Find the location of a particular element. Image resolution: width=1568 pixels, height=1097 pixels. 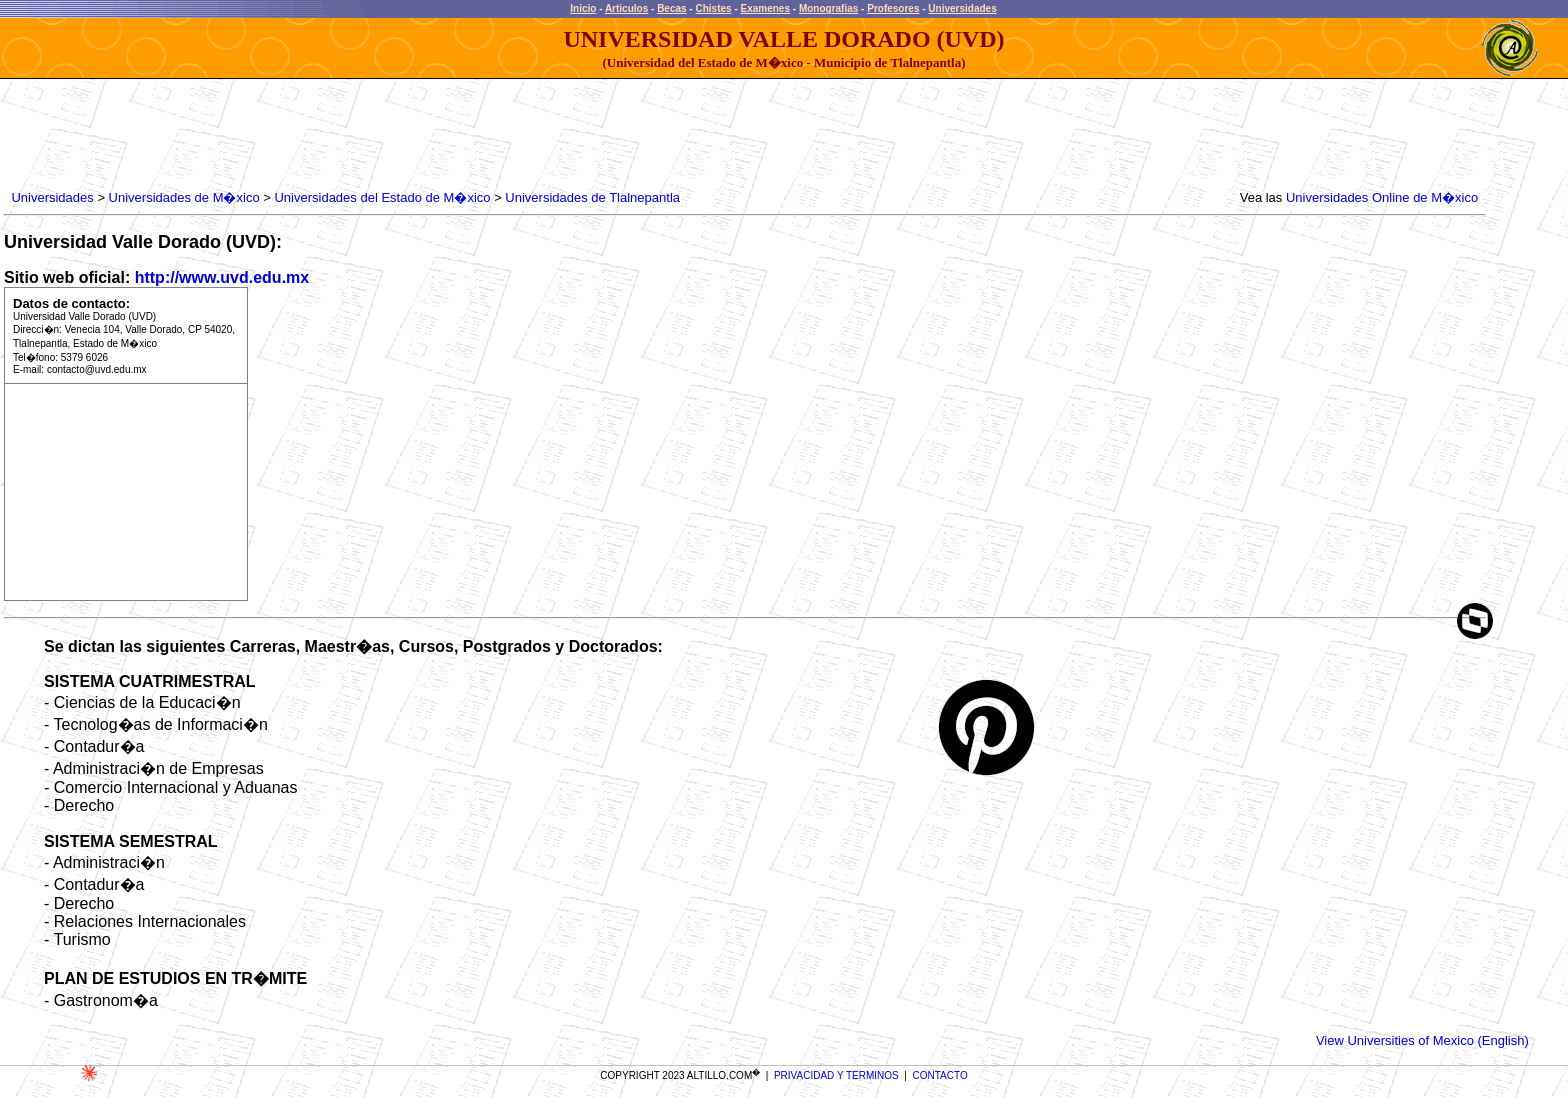

open the Claude AI assistant app is located at coordinates (89, 1073).